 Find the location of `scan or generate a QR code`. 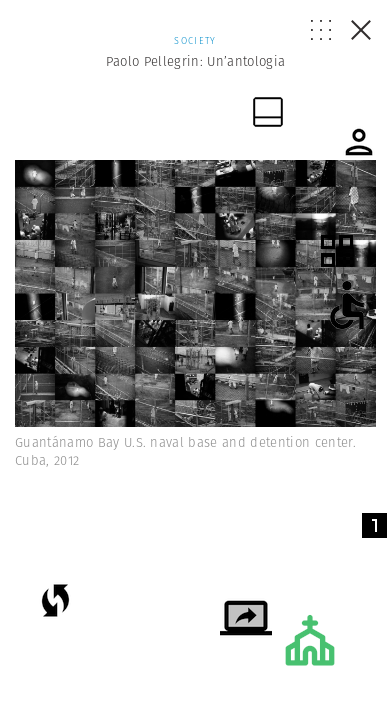

scan or generate a QR code is located at coordinates (337, 251).